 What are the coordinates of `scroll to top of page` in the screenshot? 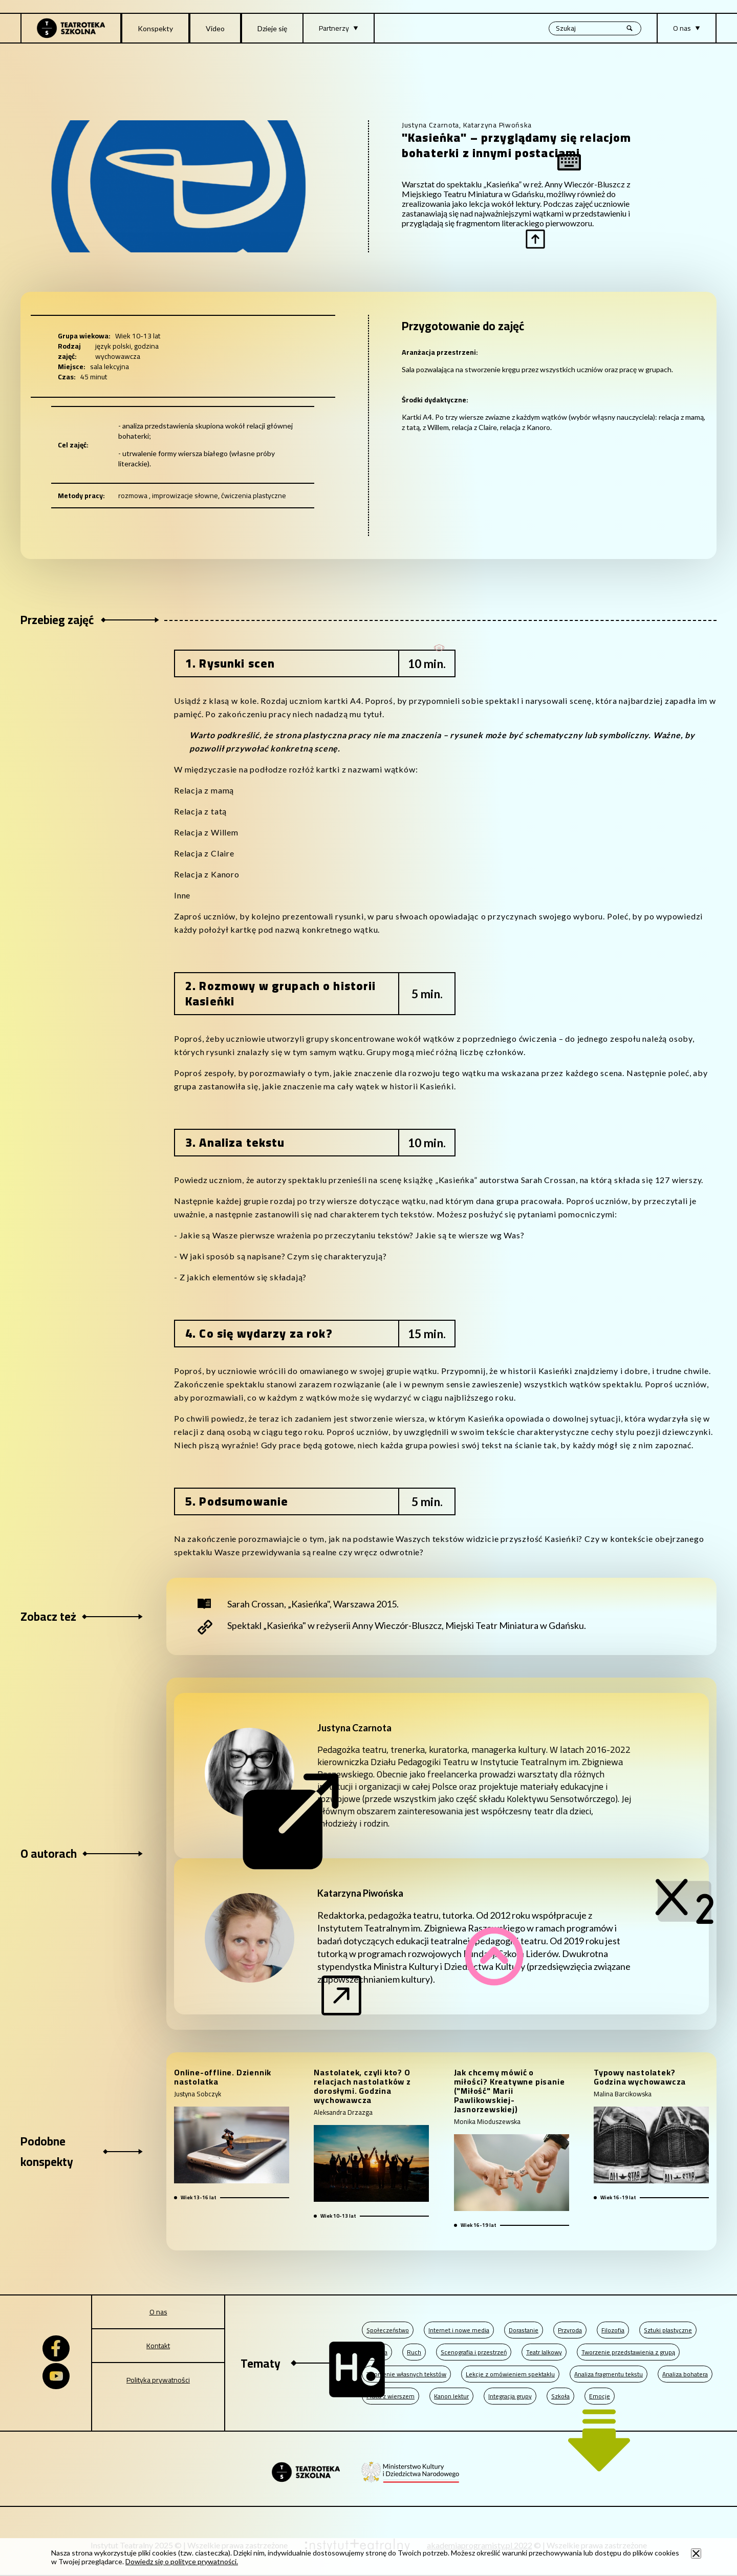 It's located at (494, 1956).